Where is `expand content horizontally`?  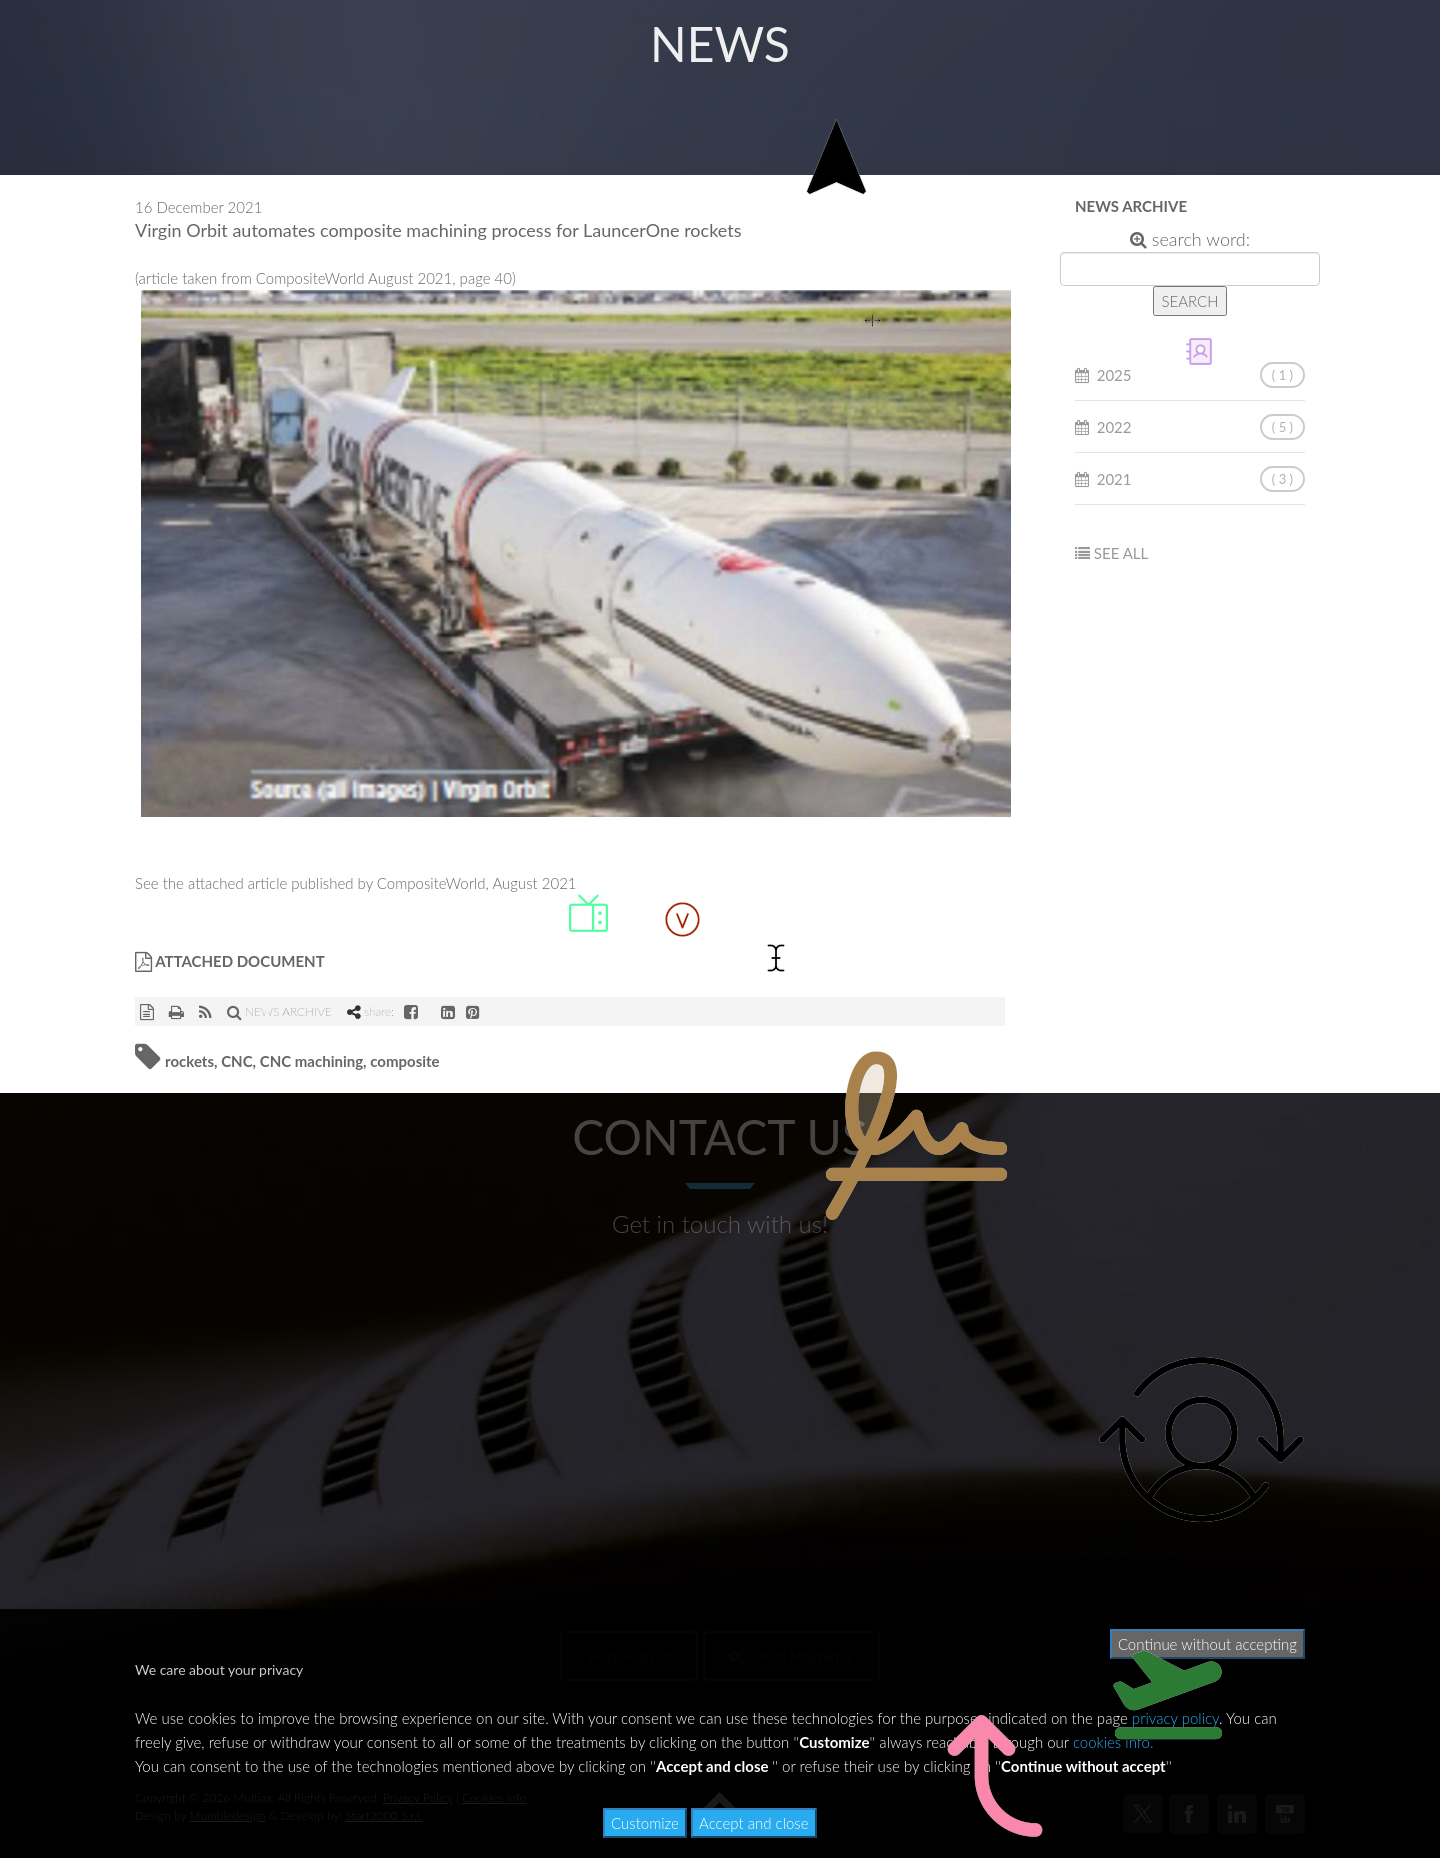 expand content horizontally is located at coordinates (872, 320).